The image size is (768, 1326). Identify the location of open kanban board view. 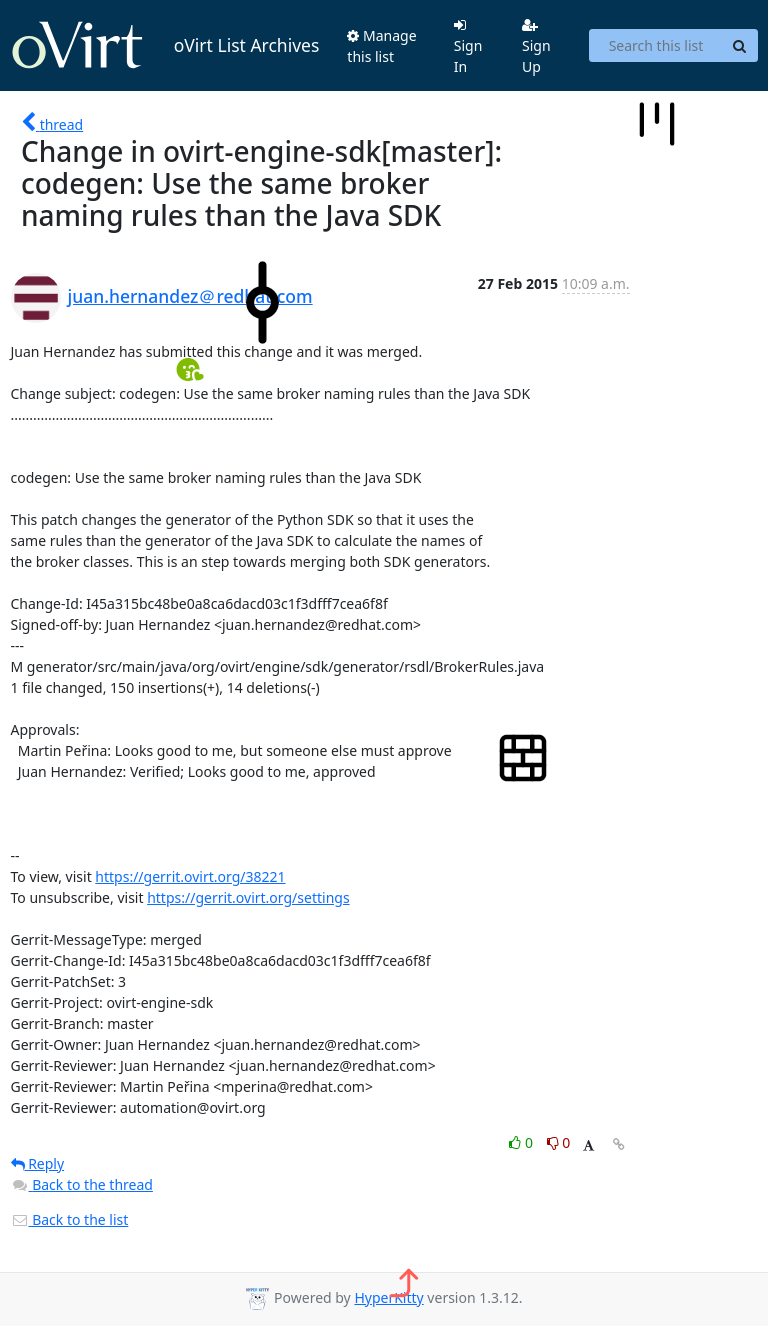
(657, 124).